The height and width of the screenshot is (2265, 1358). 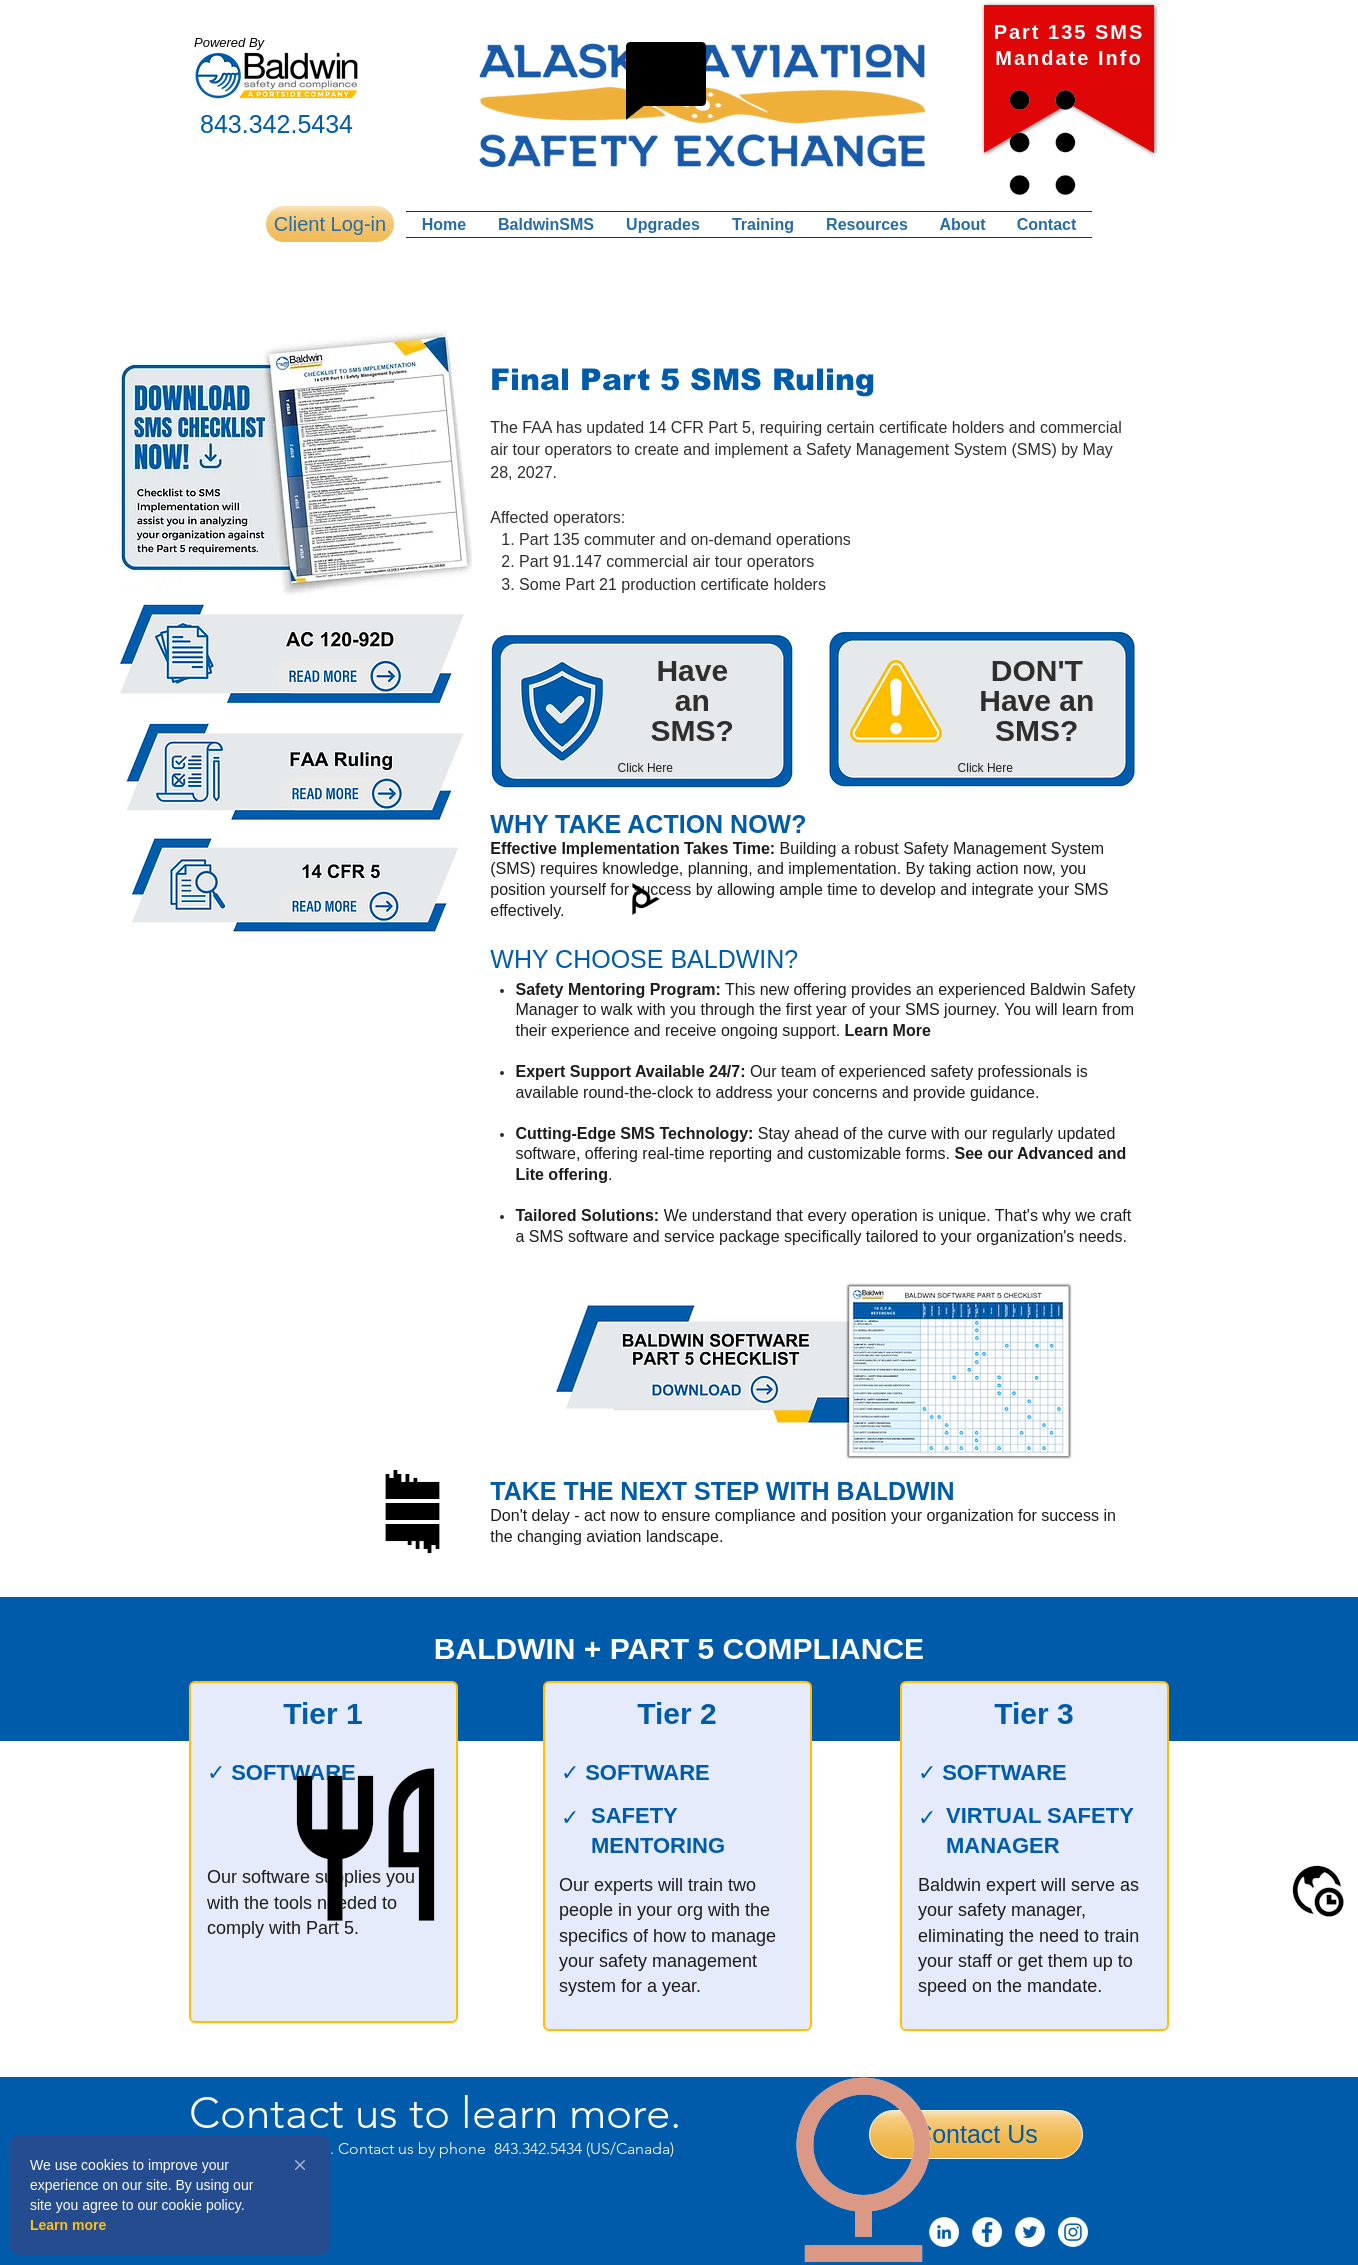 I want to click on find nearby restaurants, so click(x=365, y=1844).